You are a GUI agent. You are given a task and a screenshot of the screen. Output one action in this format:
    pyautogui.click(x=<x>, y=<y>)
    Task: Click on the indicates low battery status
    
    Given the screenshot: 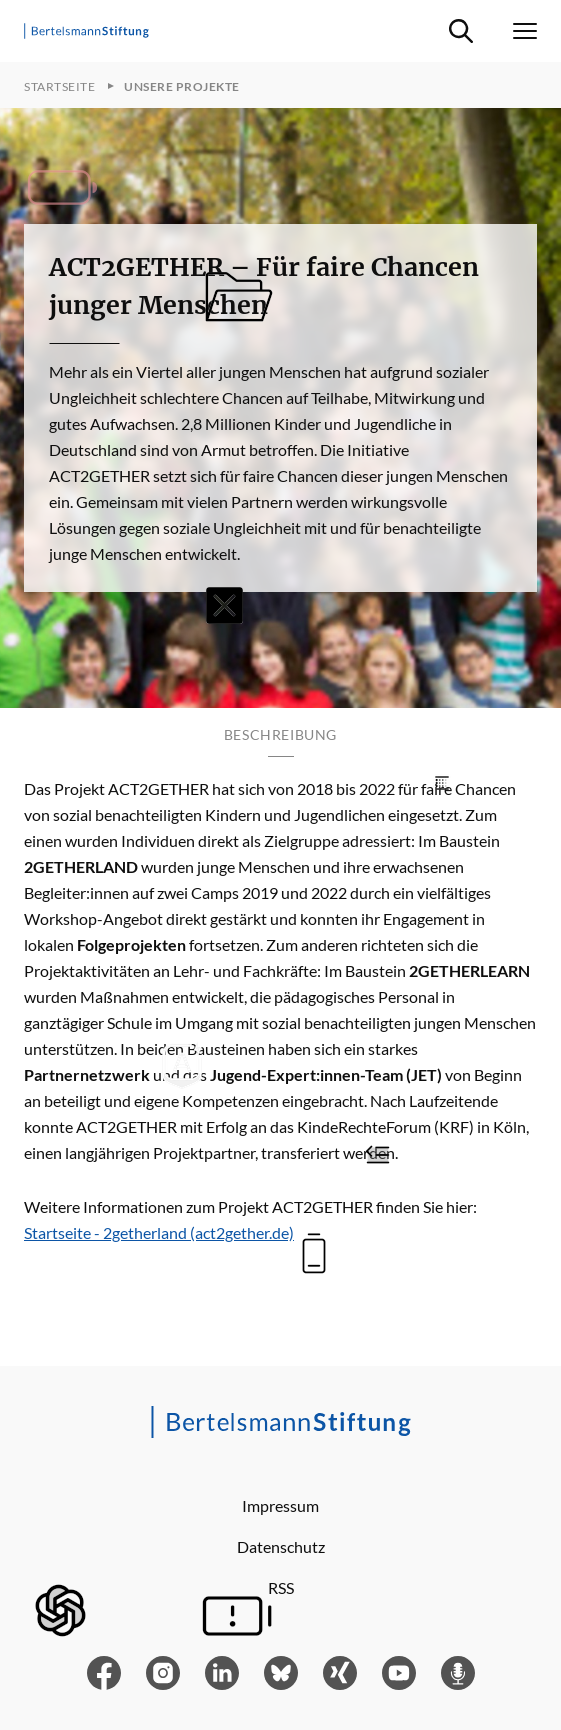 What is the action you would take?
    pyautogui.click(x=314, y=1254)
    